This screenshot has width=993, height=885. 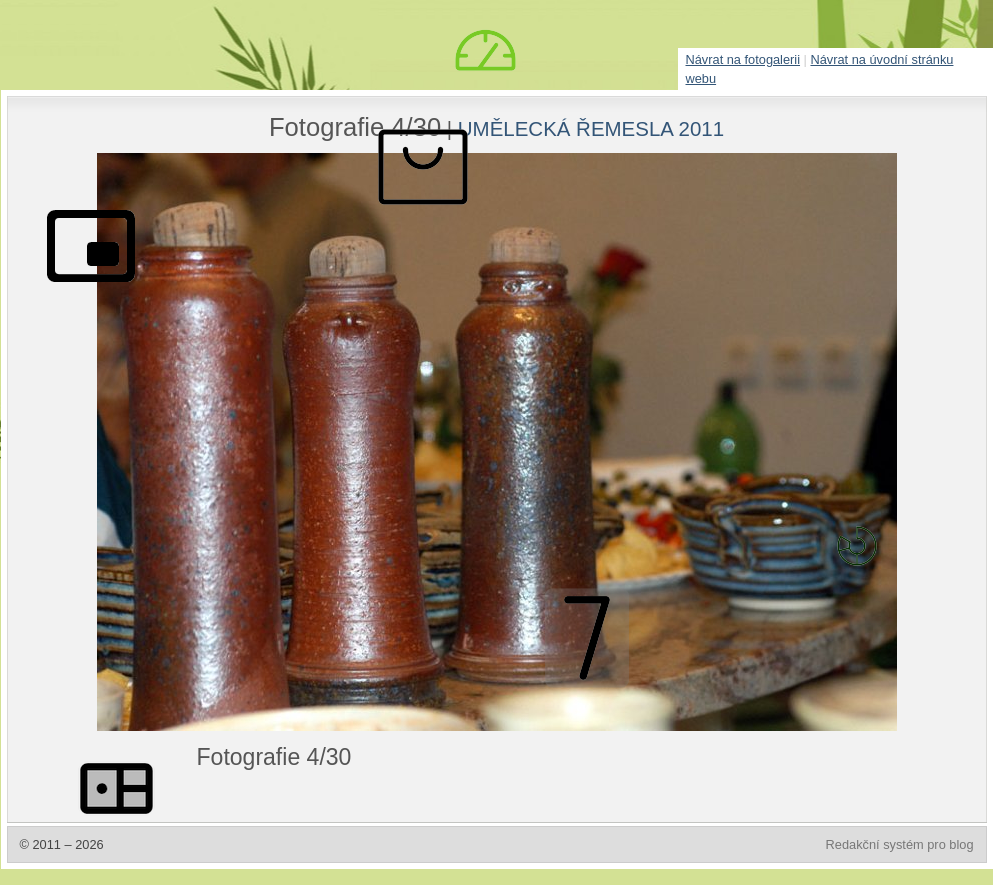 I want to click on view bento box or meal options, so click(x=116, y=788).